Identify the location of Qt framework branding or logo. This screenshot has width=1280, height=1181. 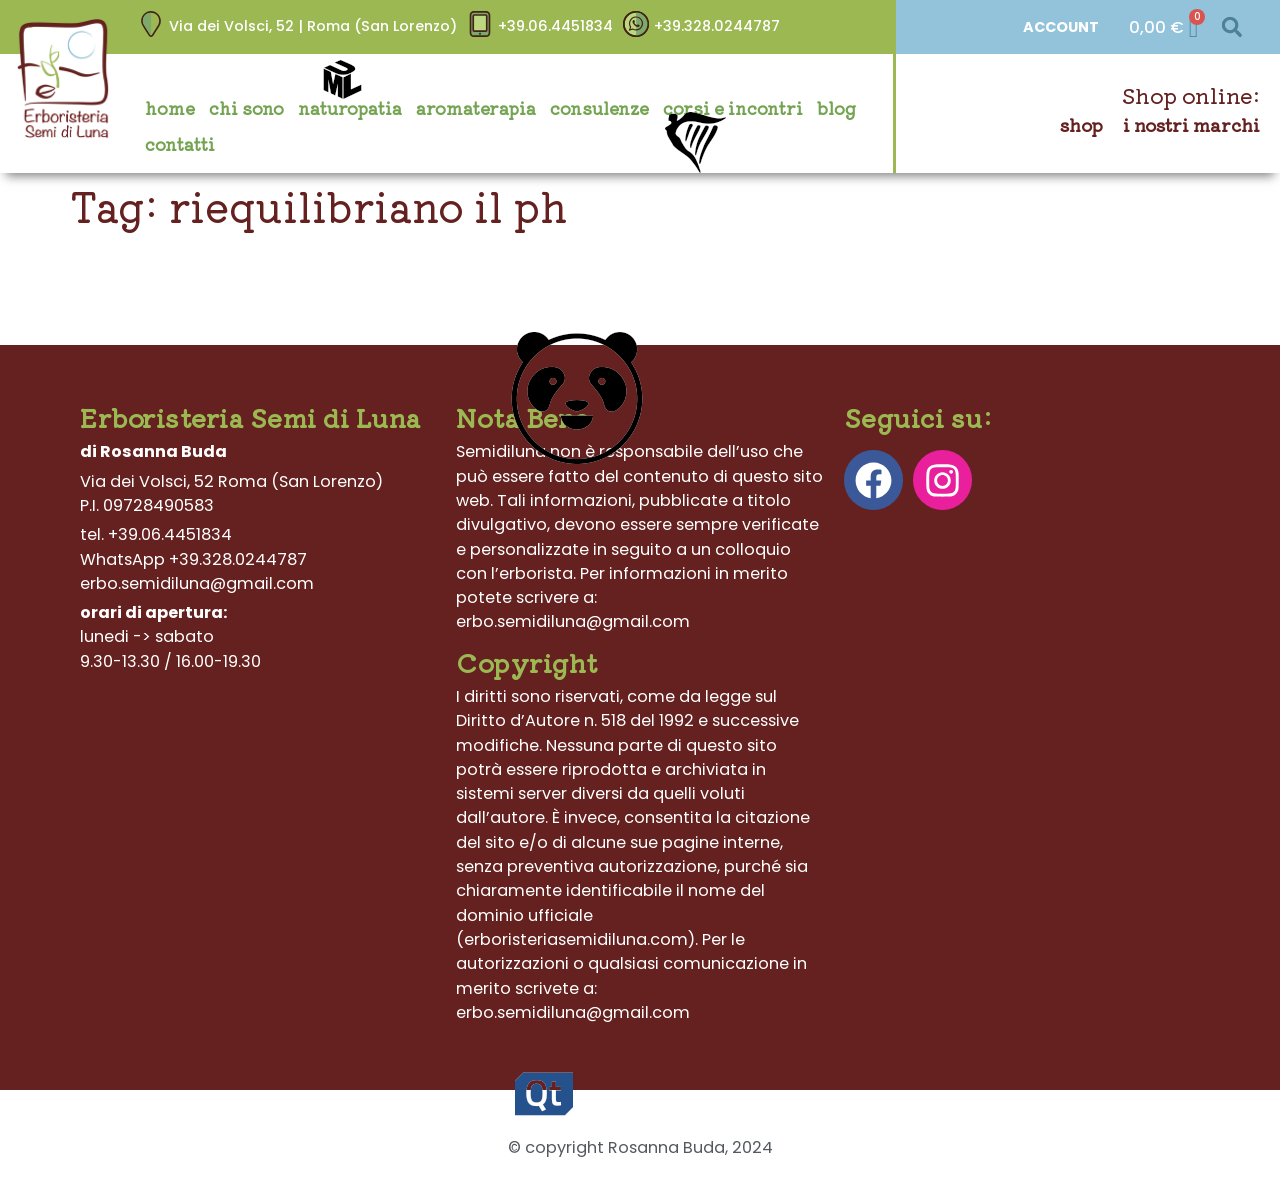
(544, 1094).